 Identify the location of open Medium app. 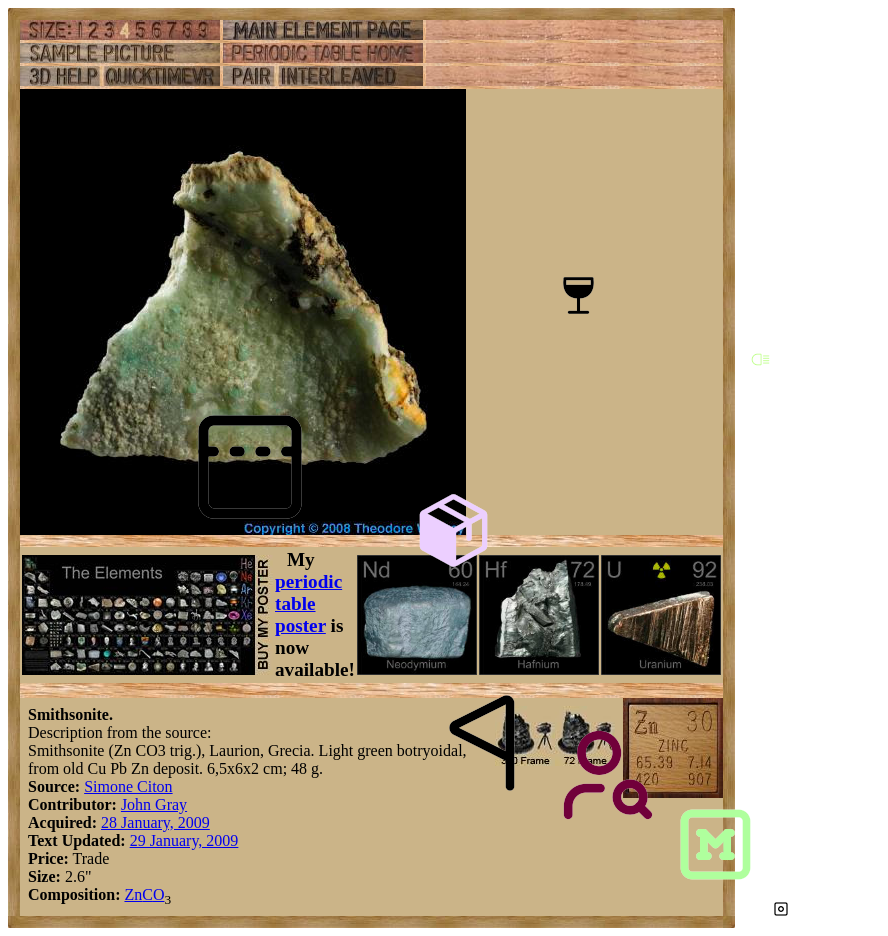
(715, 844).